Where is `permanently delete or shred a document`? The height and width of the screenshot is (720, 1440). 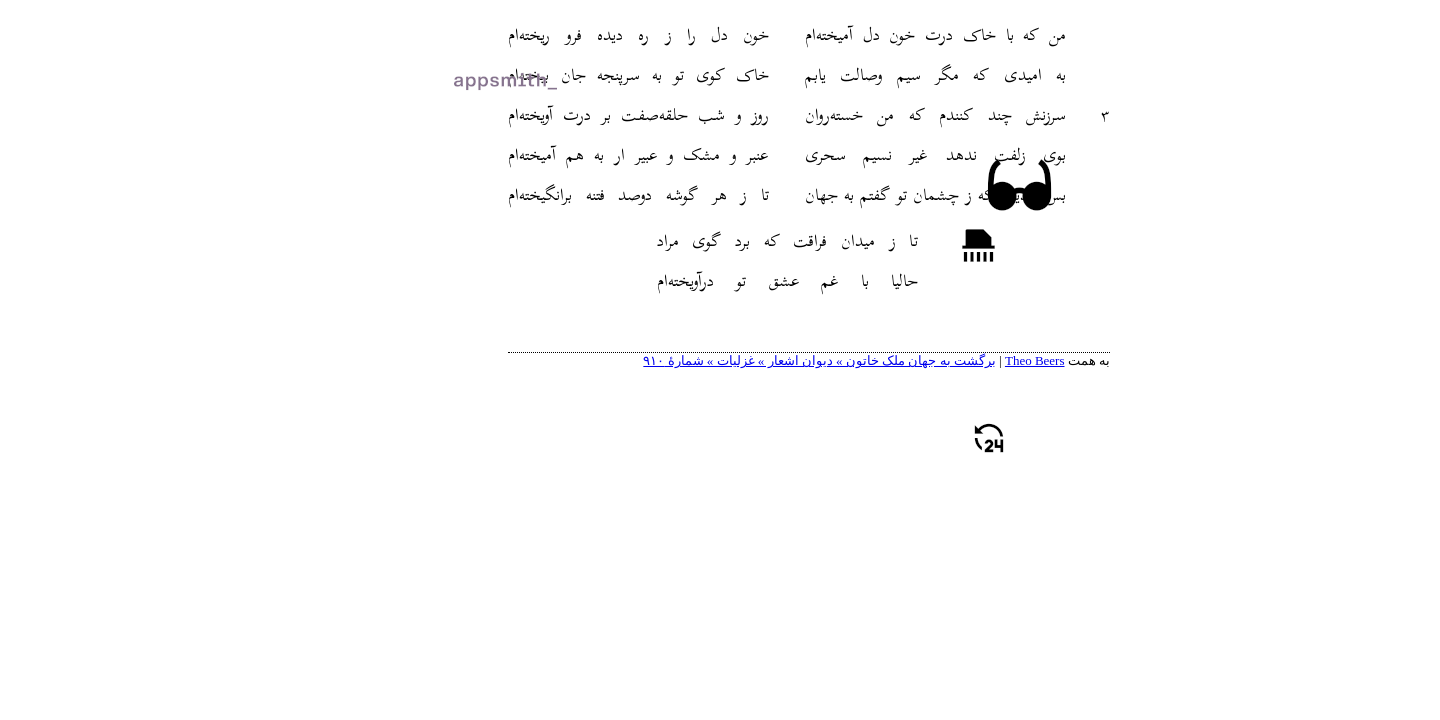
permanently delete or shred a document is located at coordinates (978, 245).